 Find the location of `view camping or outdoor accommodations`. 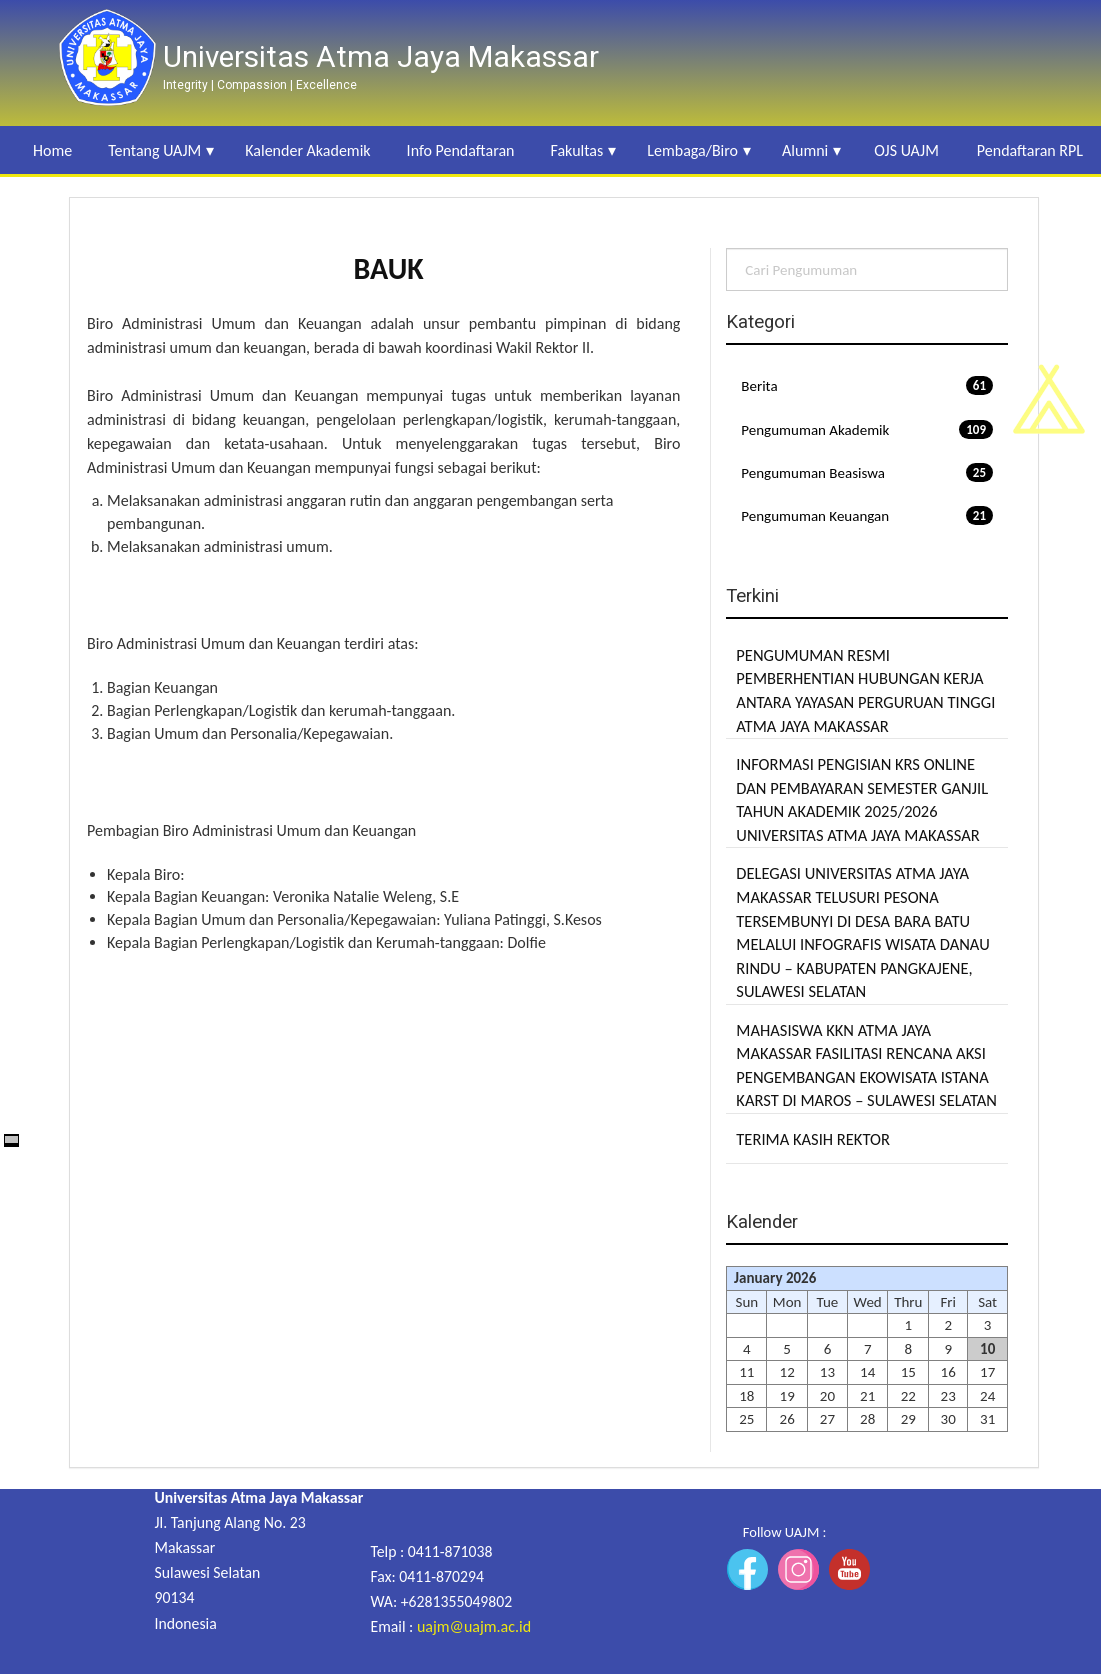

view camping or outdoor accommodations is located at coordinates (1049, 403).